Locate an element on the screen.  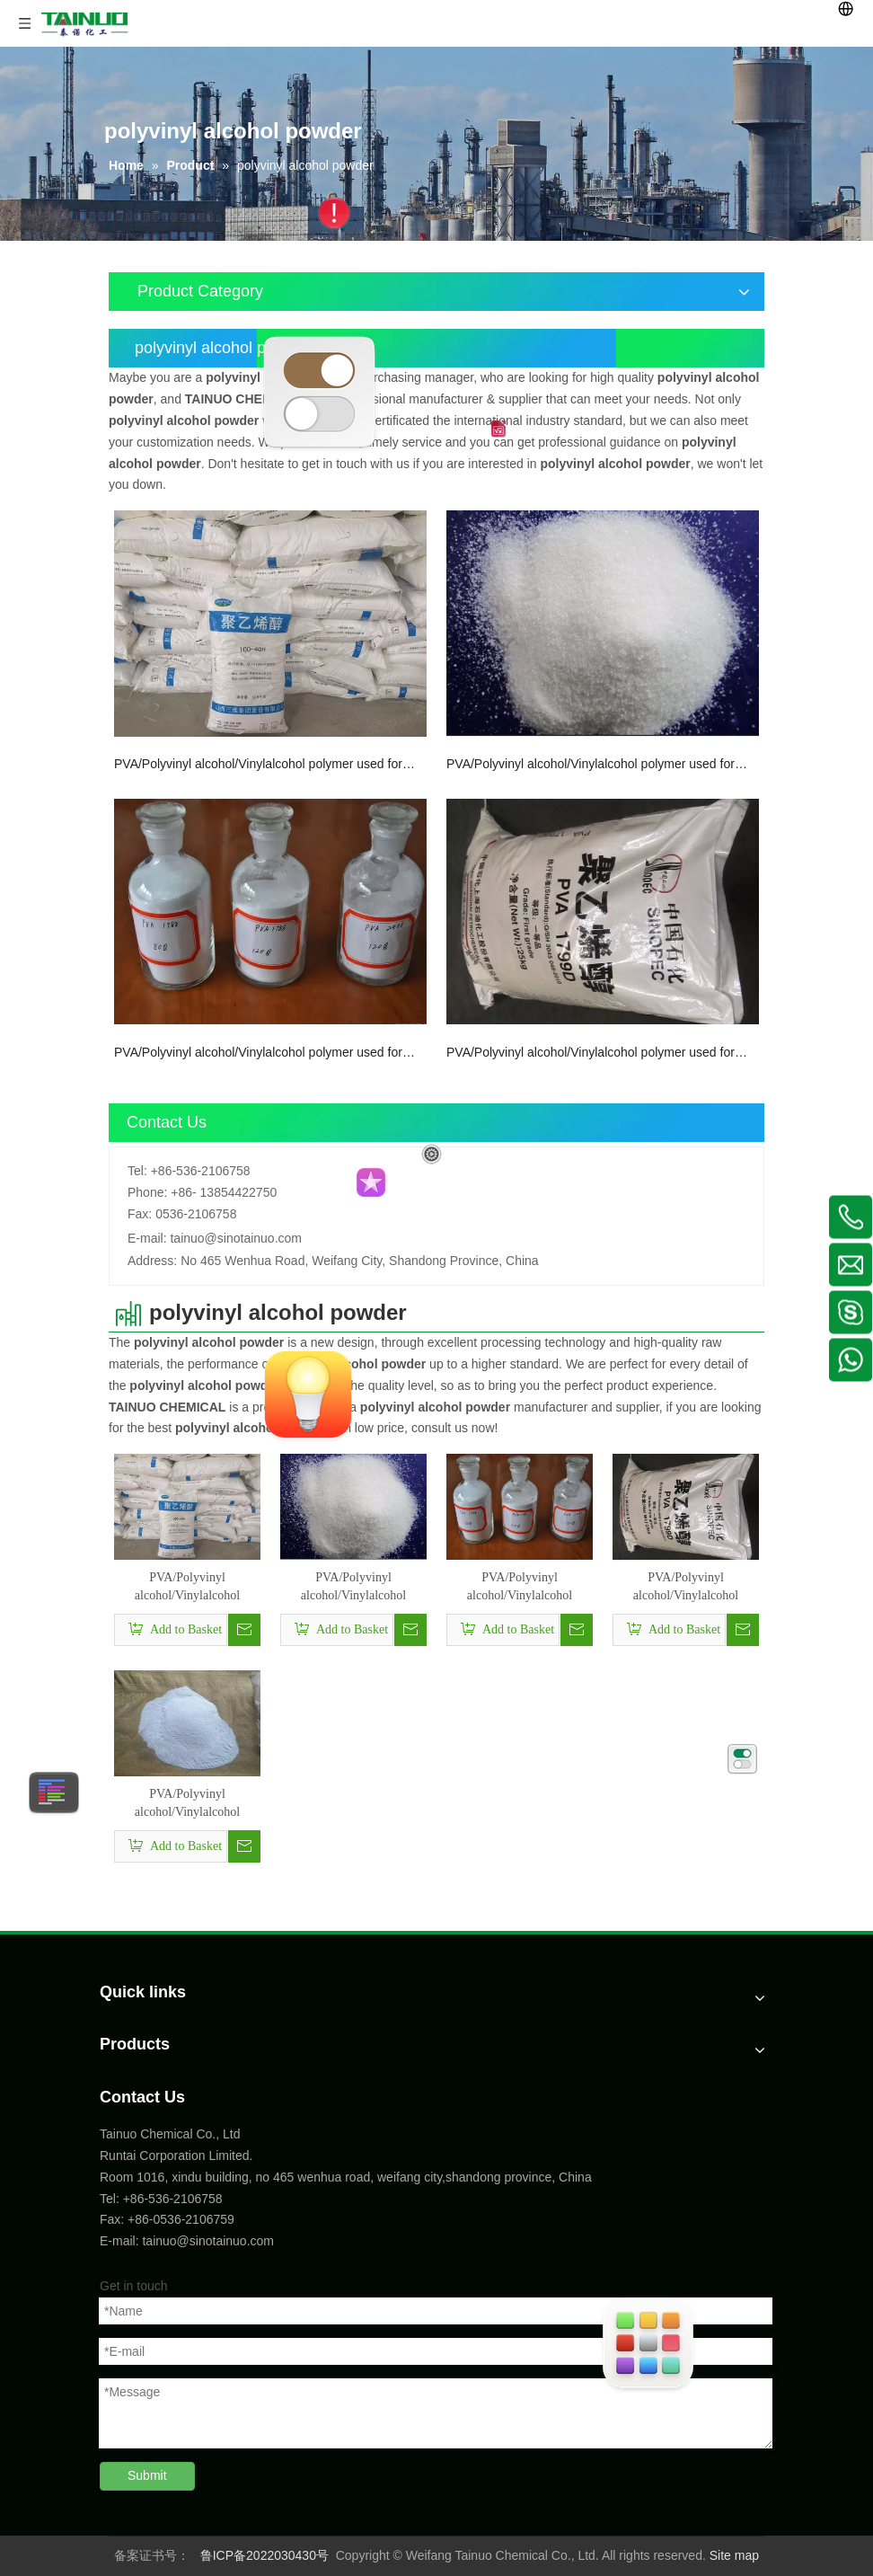
report a system crash or error is located at coordinates (334, 213).